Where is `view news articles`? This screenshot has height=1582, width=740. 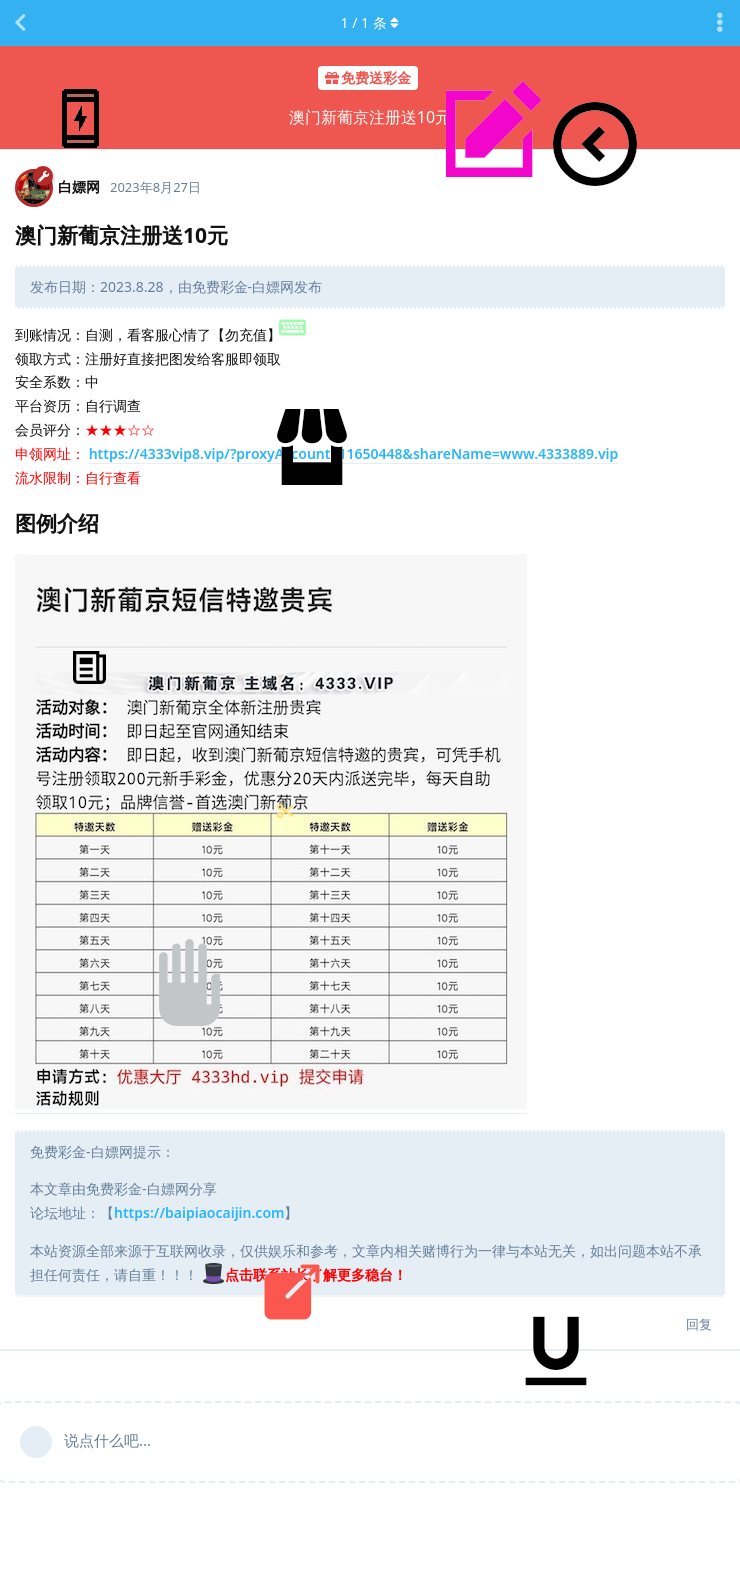 view news articles is located at coordinates (89, 667).